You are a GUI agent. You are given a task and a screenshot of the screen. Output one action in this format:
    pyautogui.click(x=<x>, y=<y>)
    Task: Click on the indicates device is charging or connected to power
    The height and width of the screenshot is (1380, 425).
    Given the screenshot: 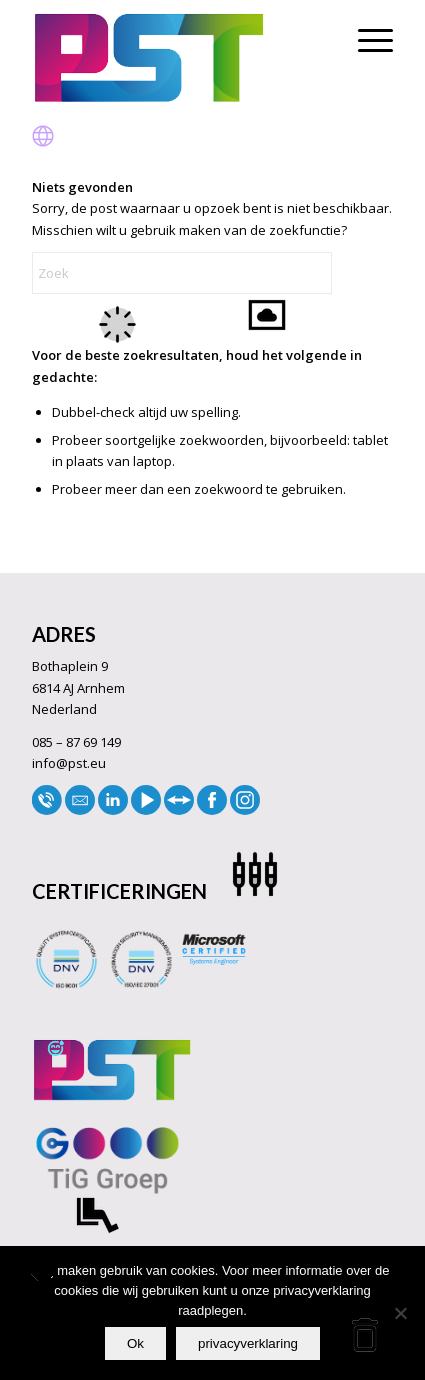 What is the action you would take?
    pyautogui.click(x=43, y=1269)
    